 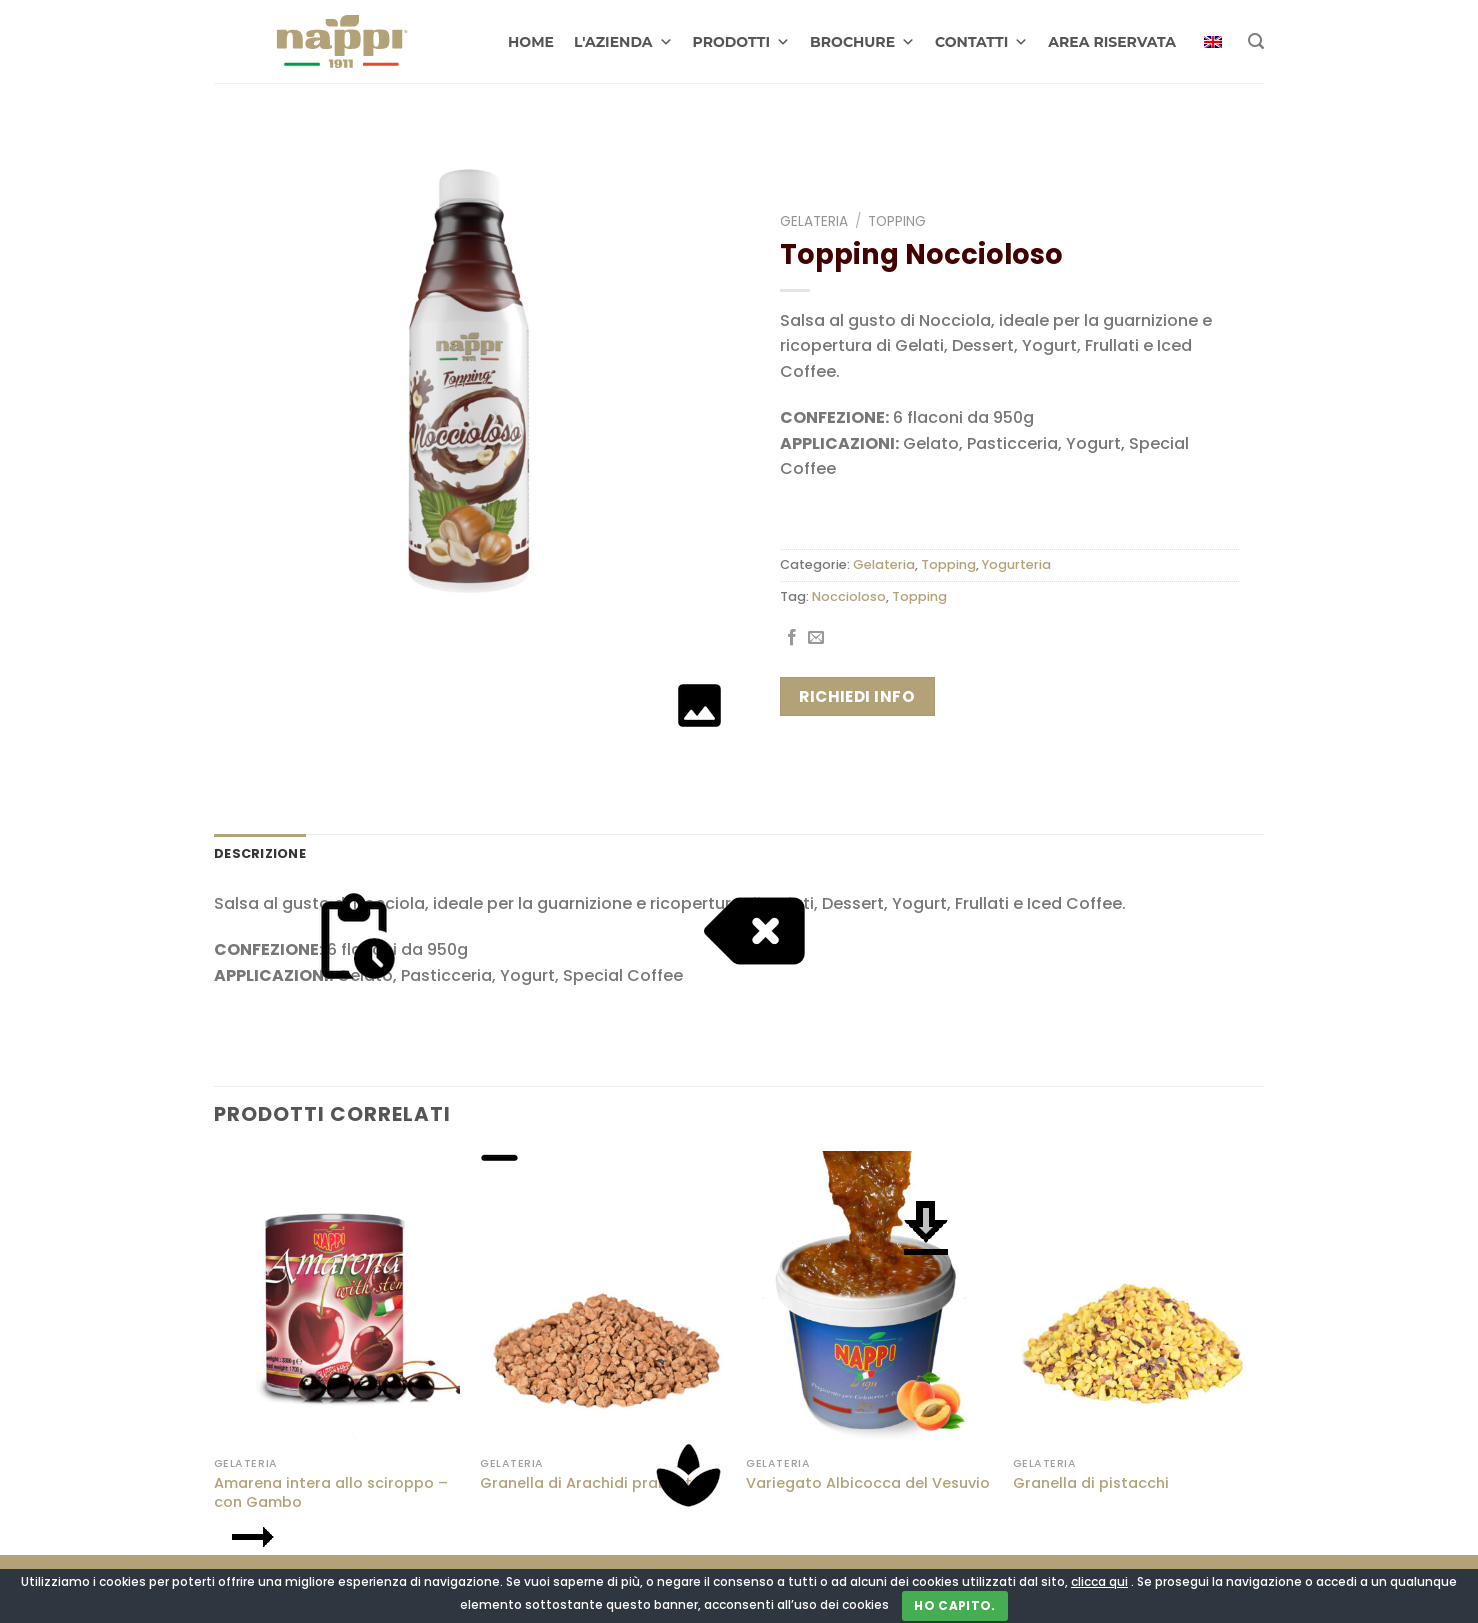 I want to click on minimize the current window, so click(x=499, y=1133).